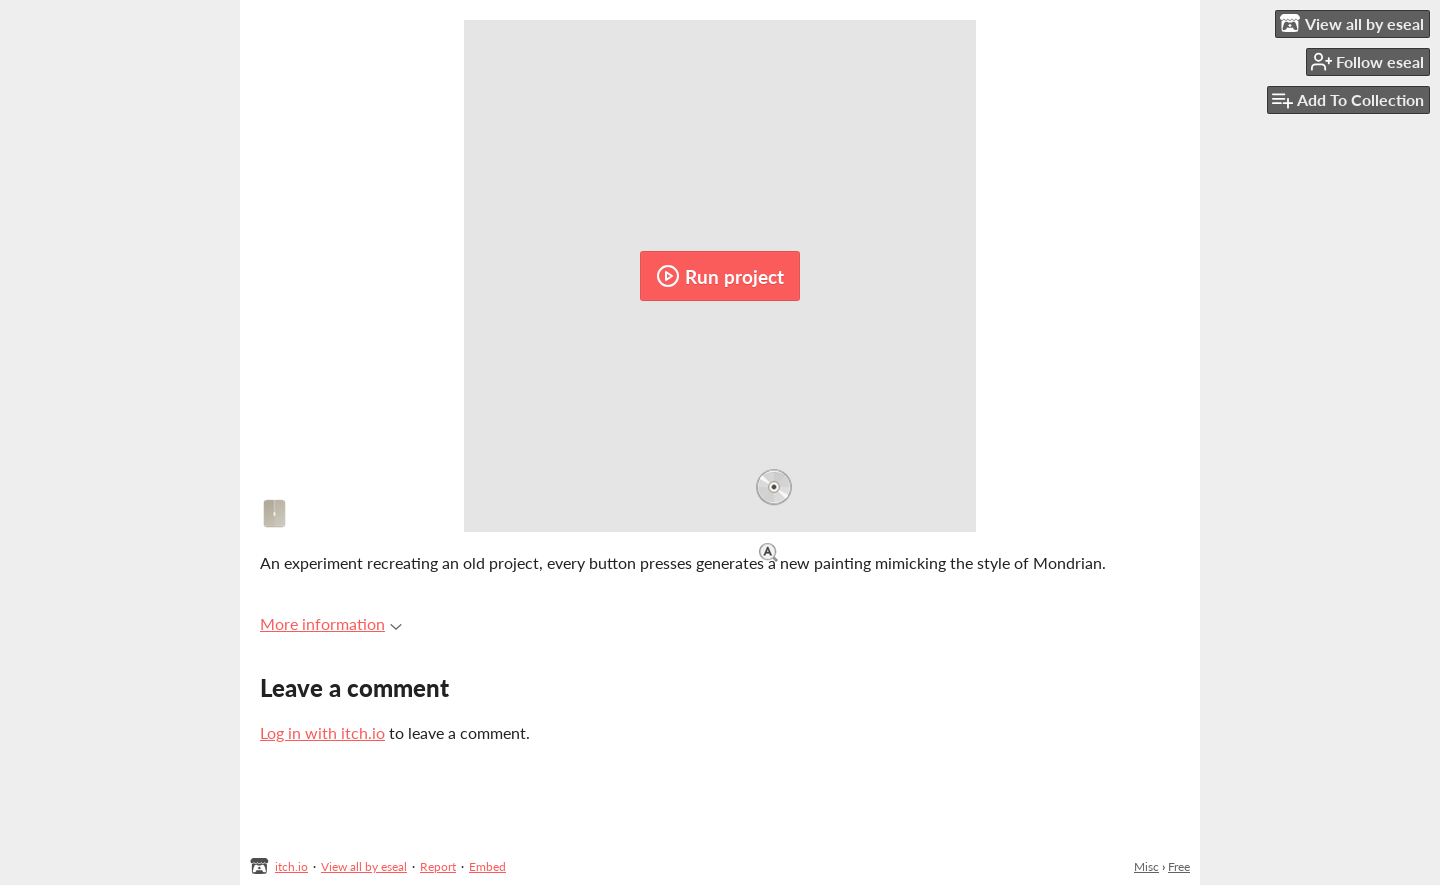 The image size is (1440, 885). Describe the element at coordinates (774, 487) in the screenshot. I see `access CD/DVD drive or disc reader` at that location.